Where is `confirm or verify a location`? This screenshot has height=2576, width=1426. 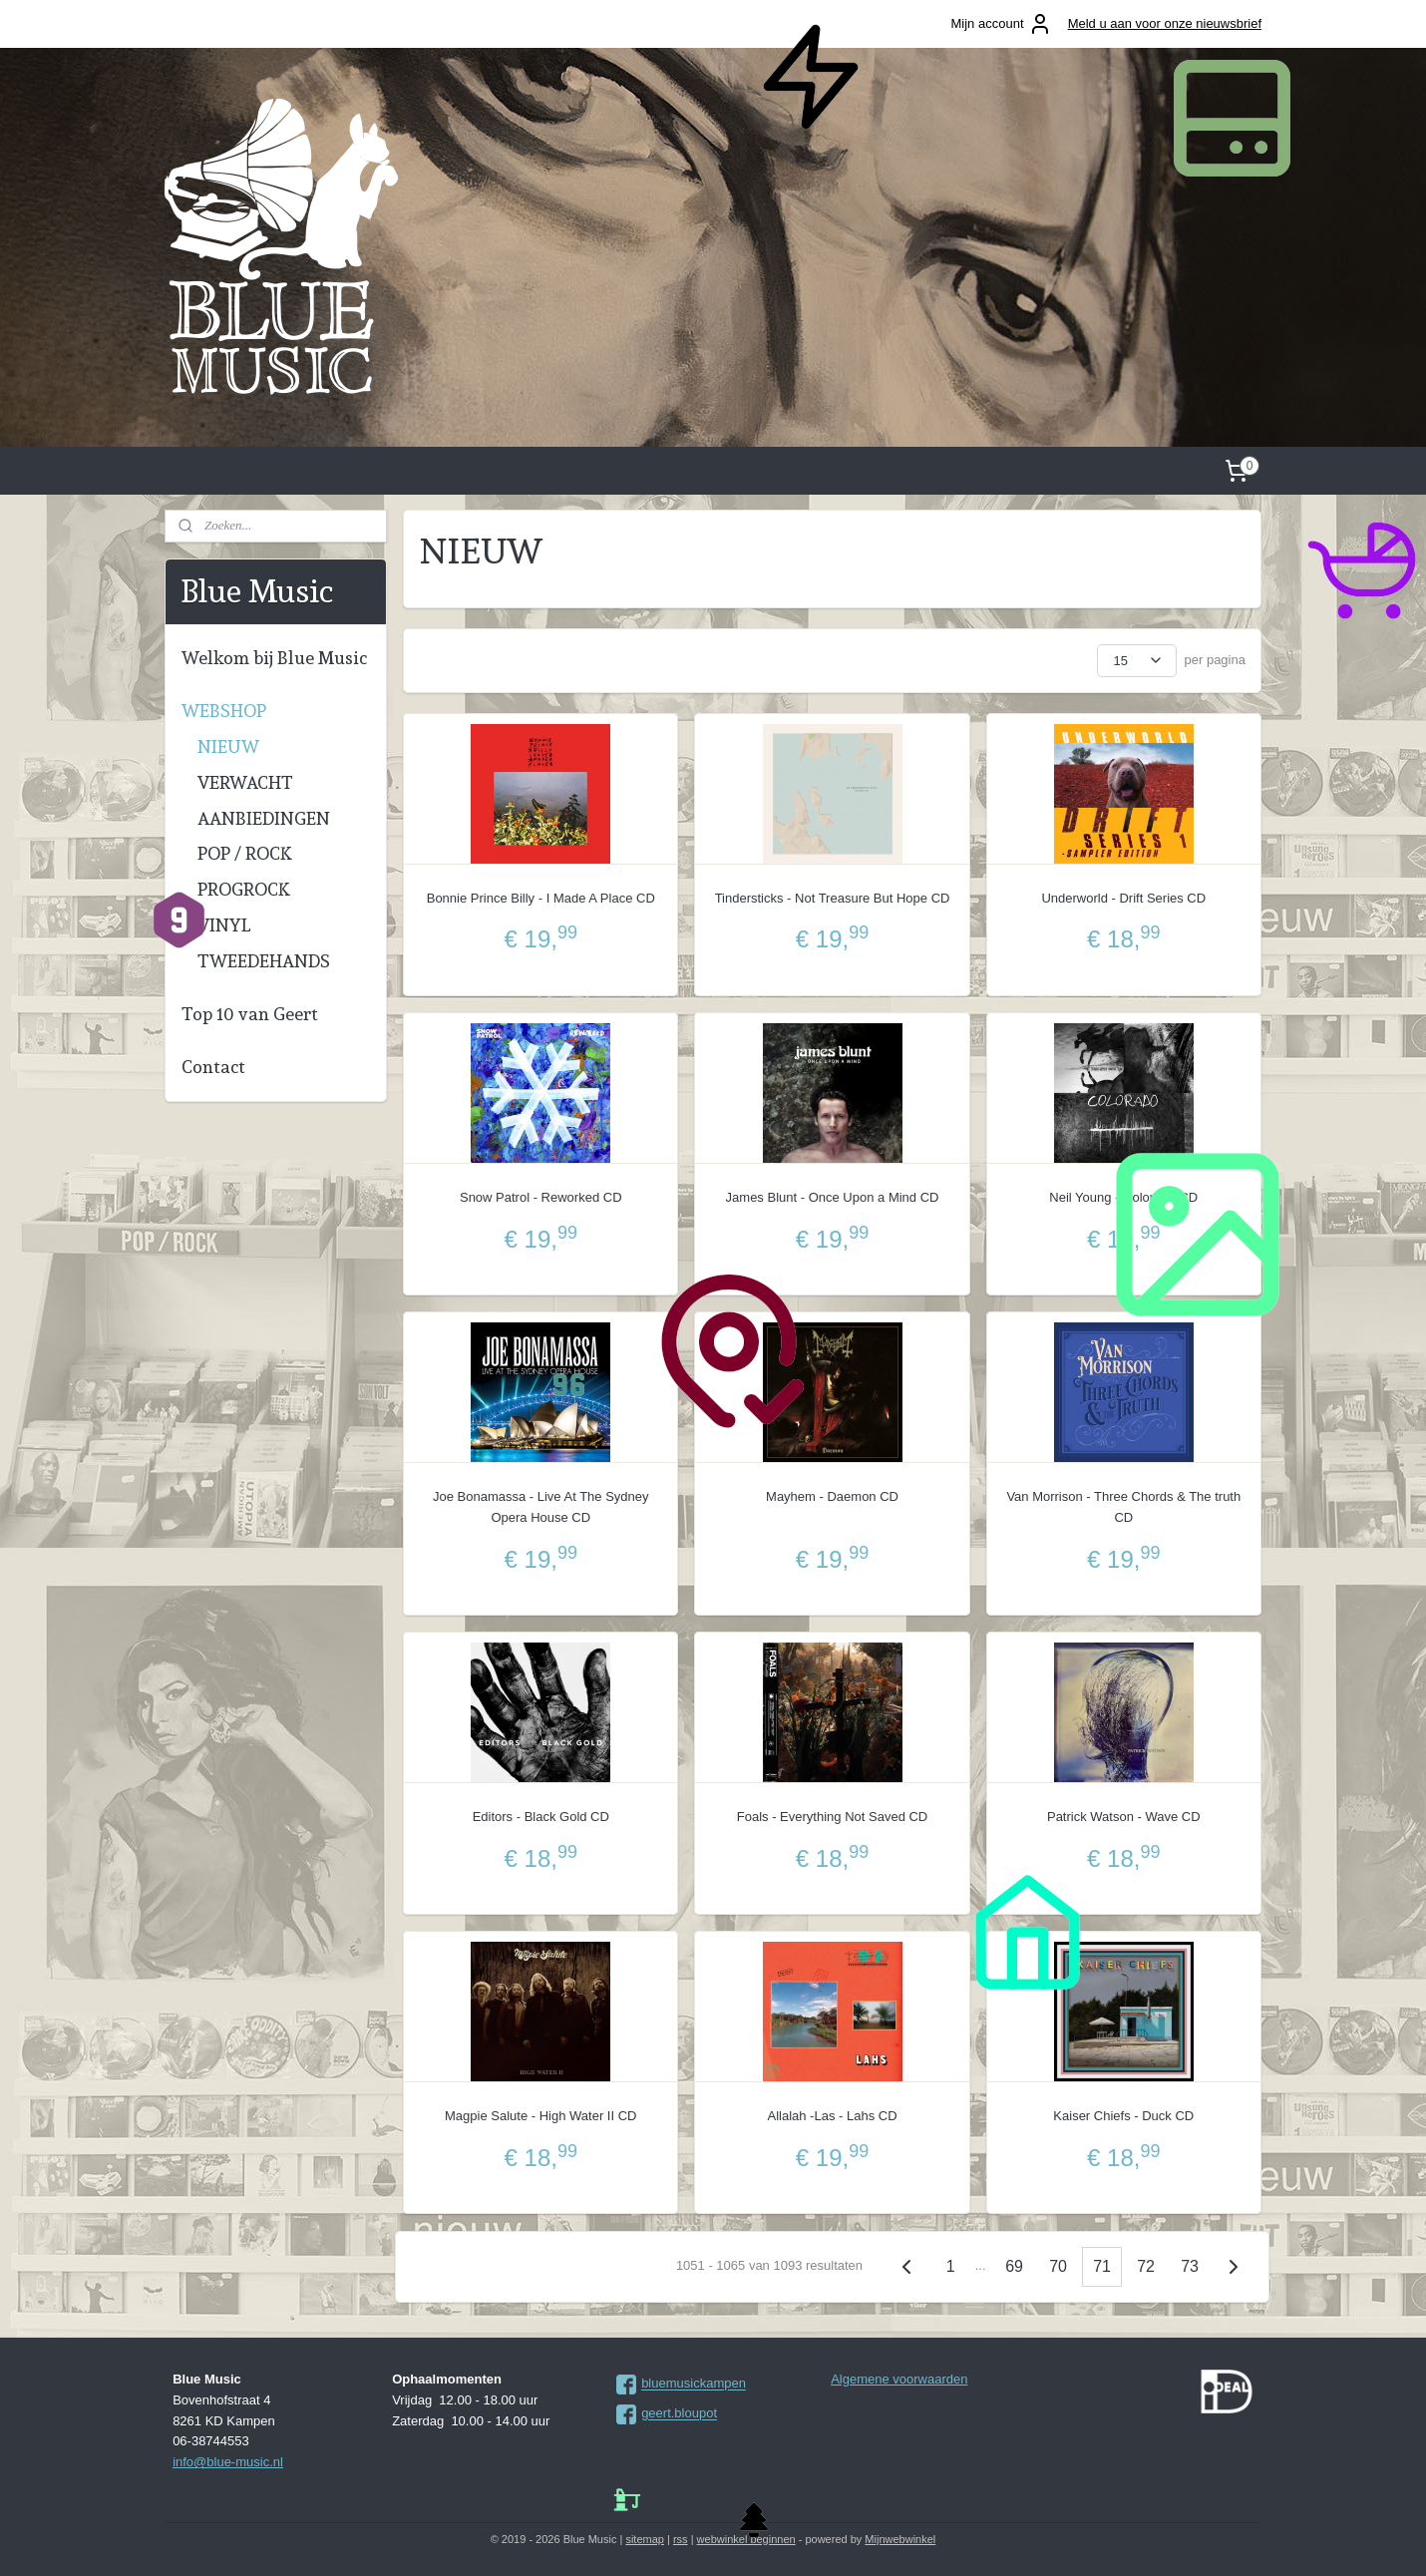
confirm or verify a location is located at coordinates (729, 1349).